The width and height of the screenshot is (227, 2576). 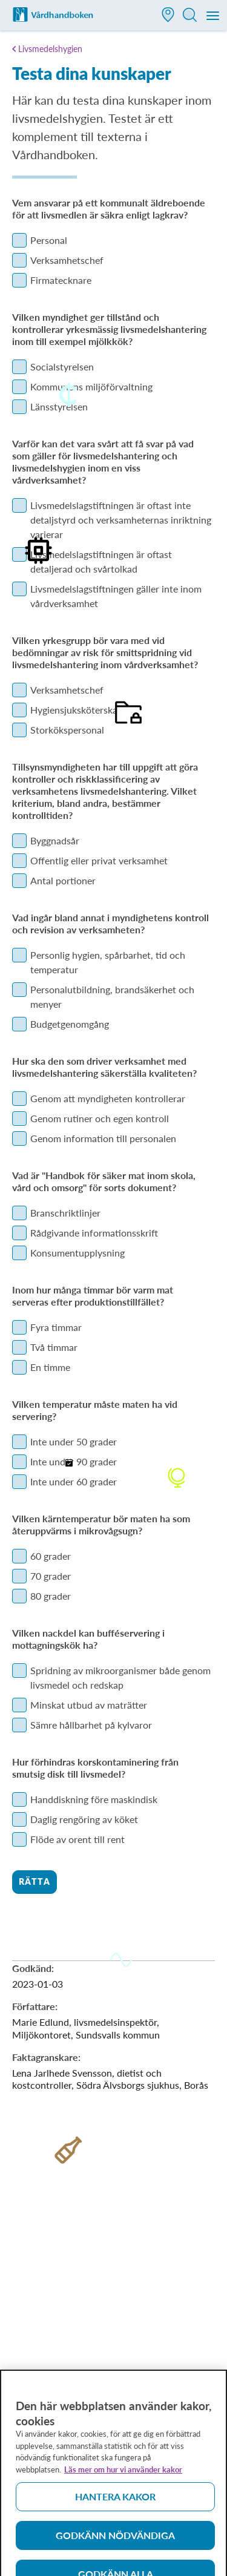 I want to click on browse bar or brewery options, so click(x=68, y=2150).